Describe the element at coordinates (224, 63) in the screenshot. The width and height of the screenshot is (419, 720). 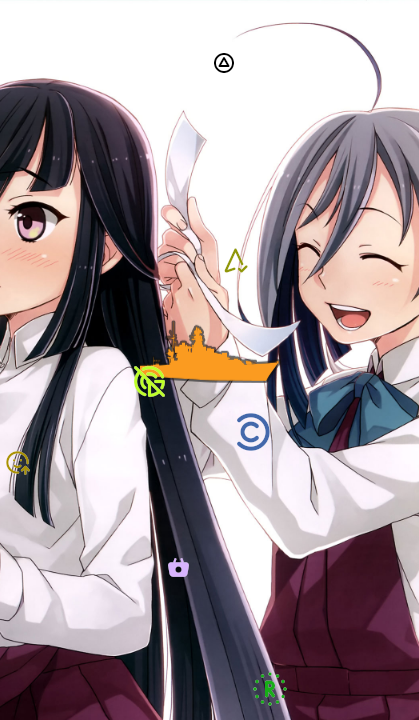
I see `playstation triangle button symbol` at that location.